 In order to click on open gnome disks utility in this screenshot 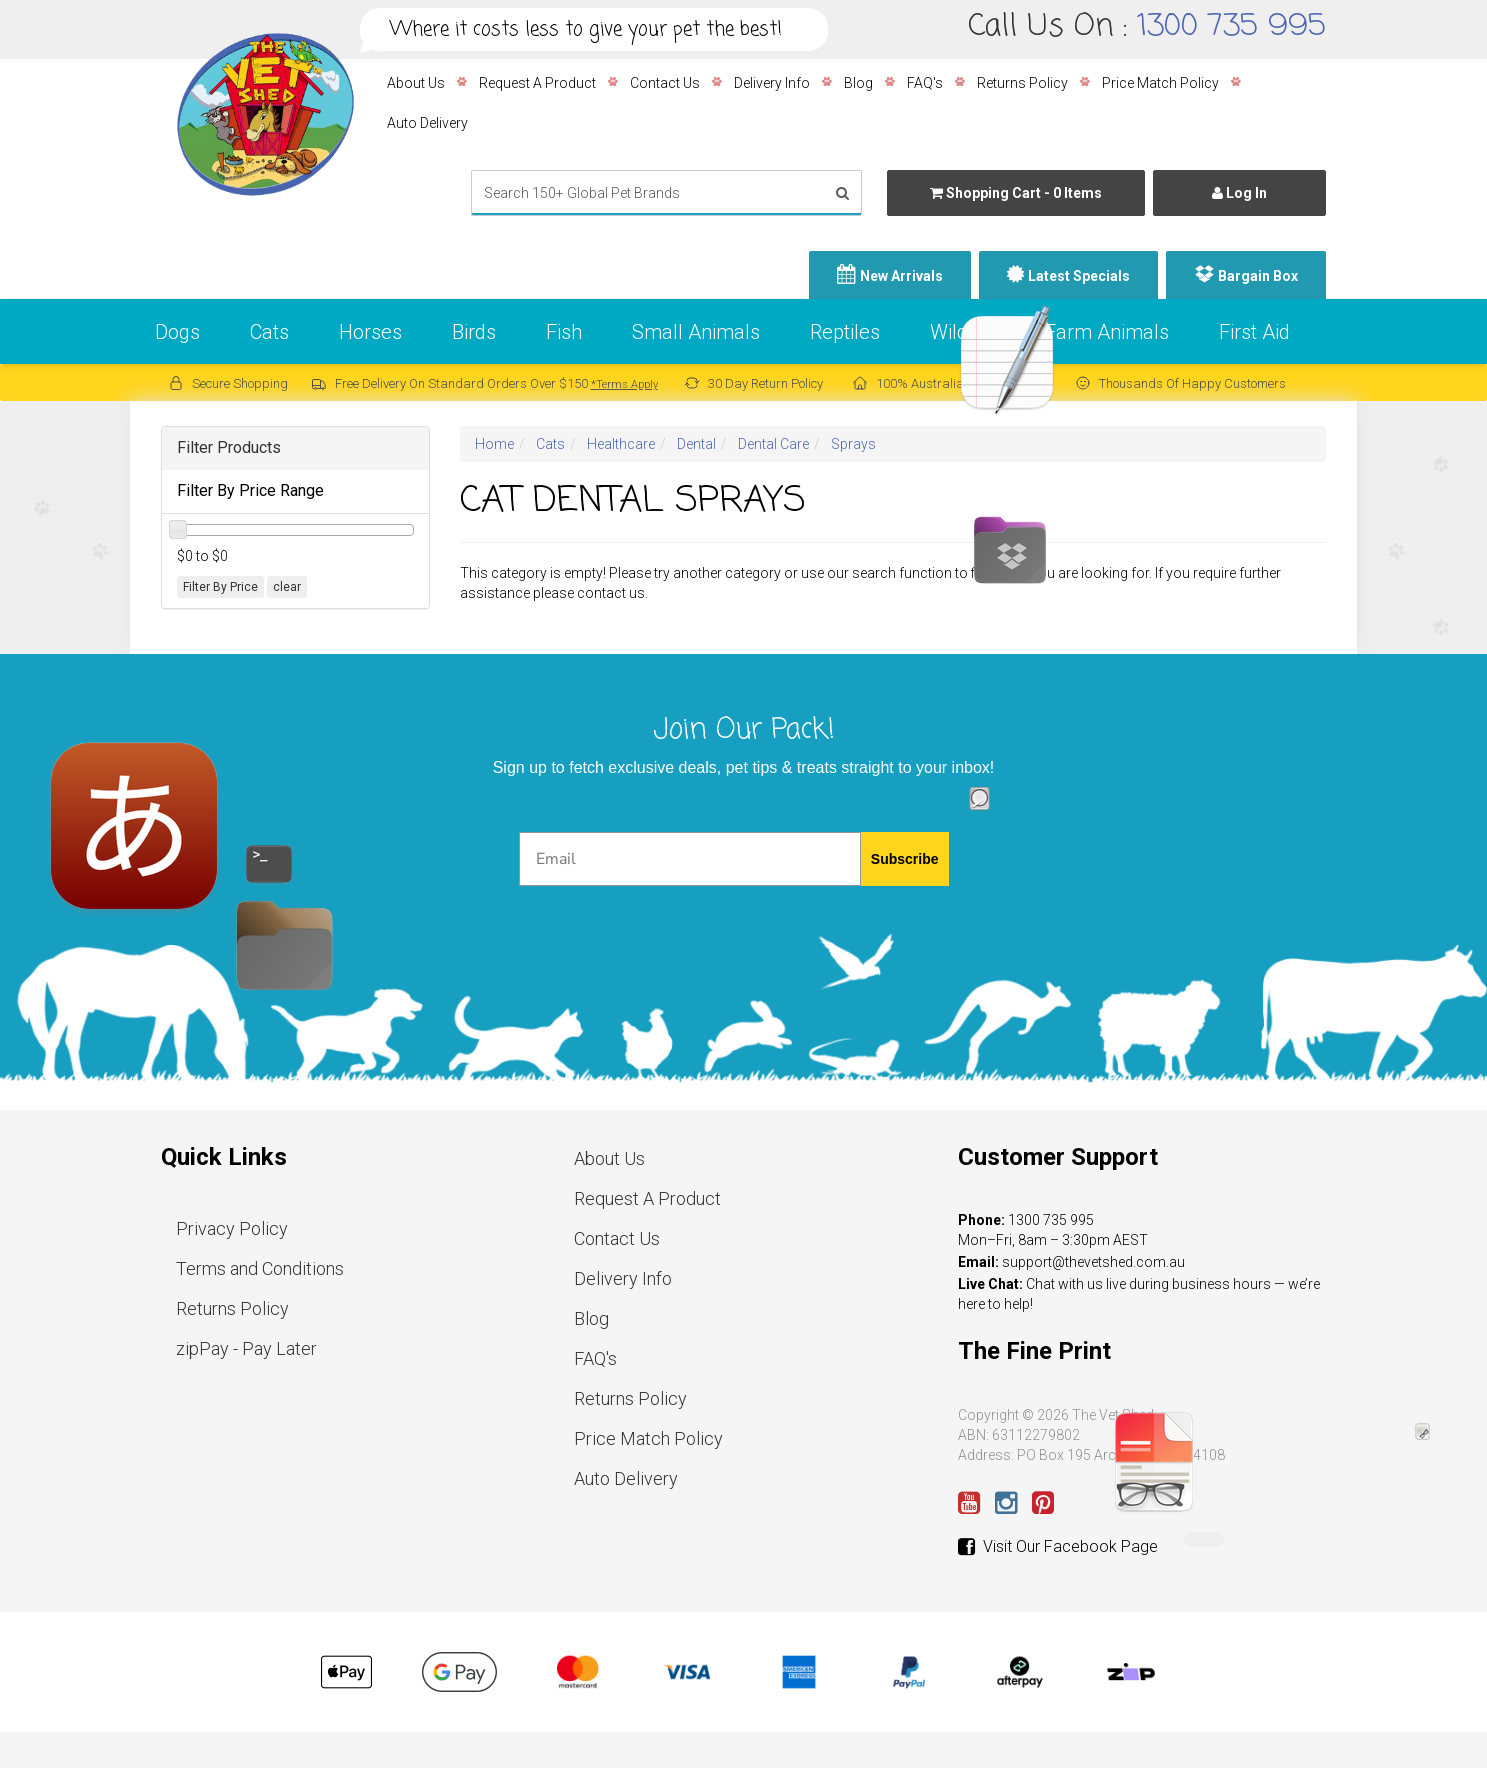, I will do `click(979, 798)`.